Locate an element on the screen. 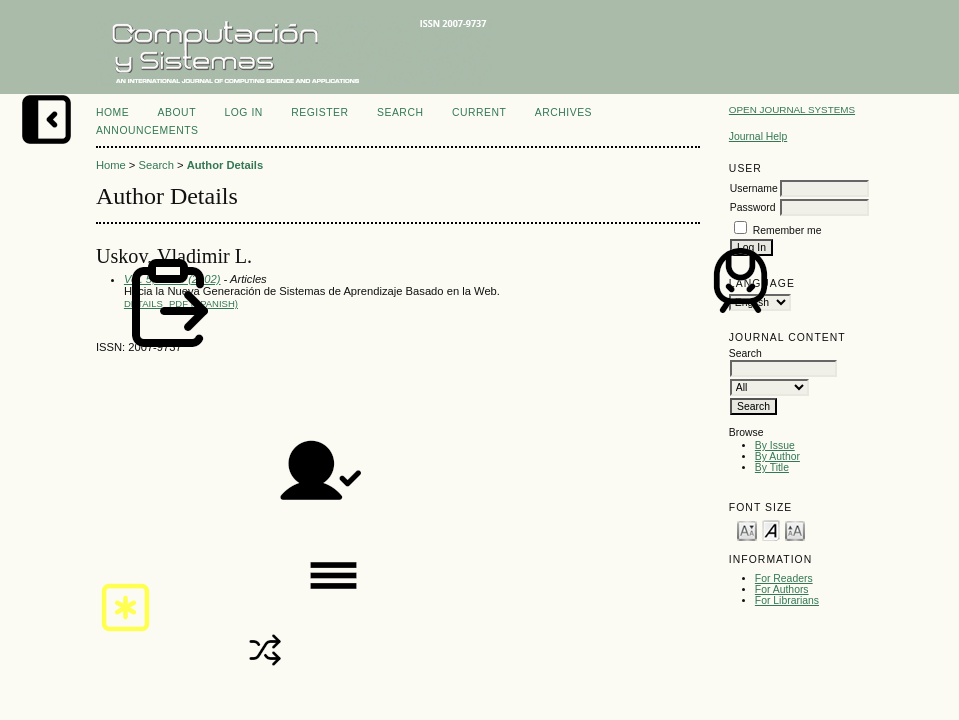 The image size is (959, 720). collapse the left sidebar panel is located at coordinates (46, 119).